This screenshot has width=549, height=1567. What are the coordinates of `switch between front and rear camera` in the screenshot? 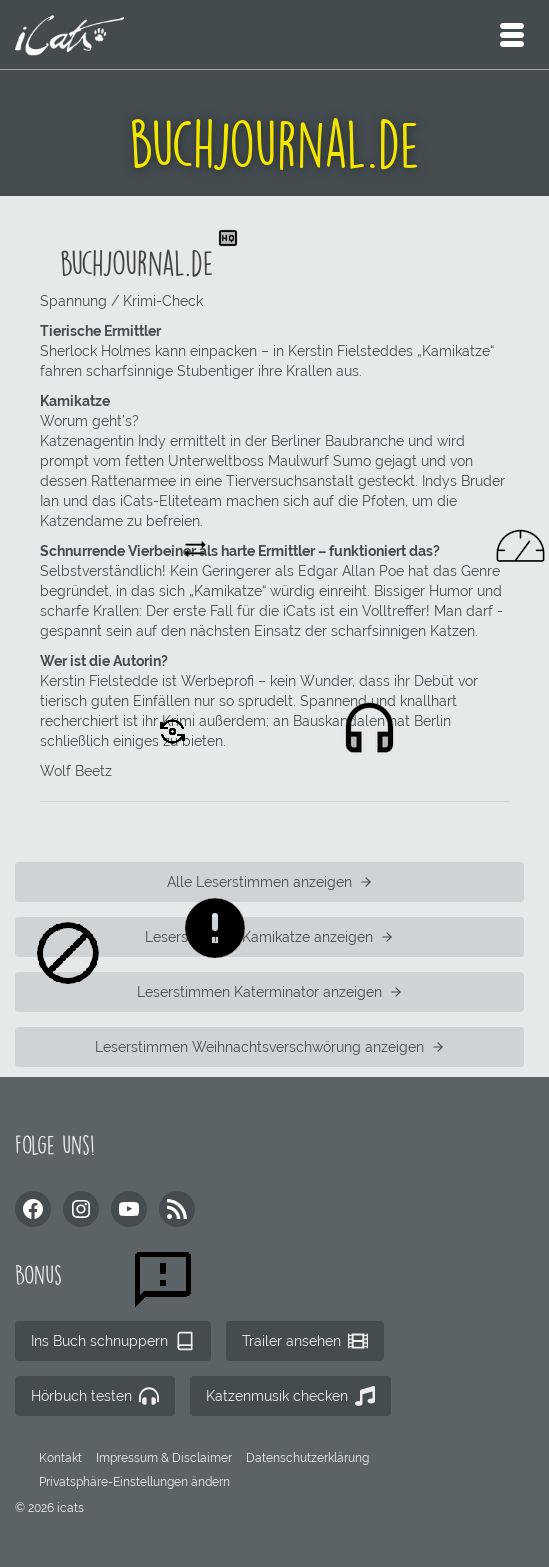 It's located at (172, 731).